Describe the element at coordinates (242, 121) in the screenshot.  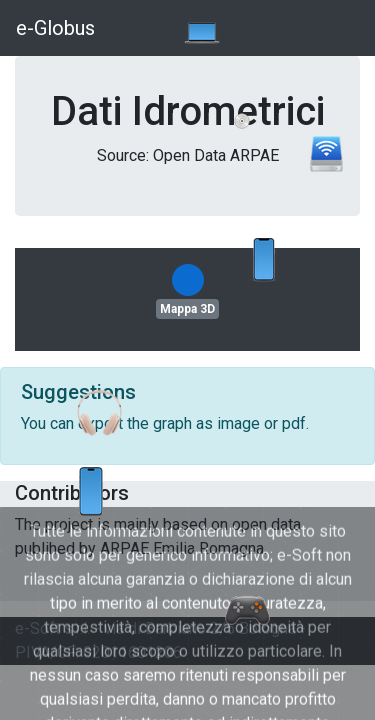
I see `audio CD or music disc detected` at that location.